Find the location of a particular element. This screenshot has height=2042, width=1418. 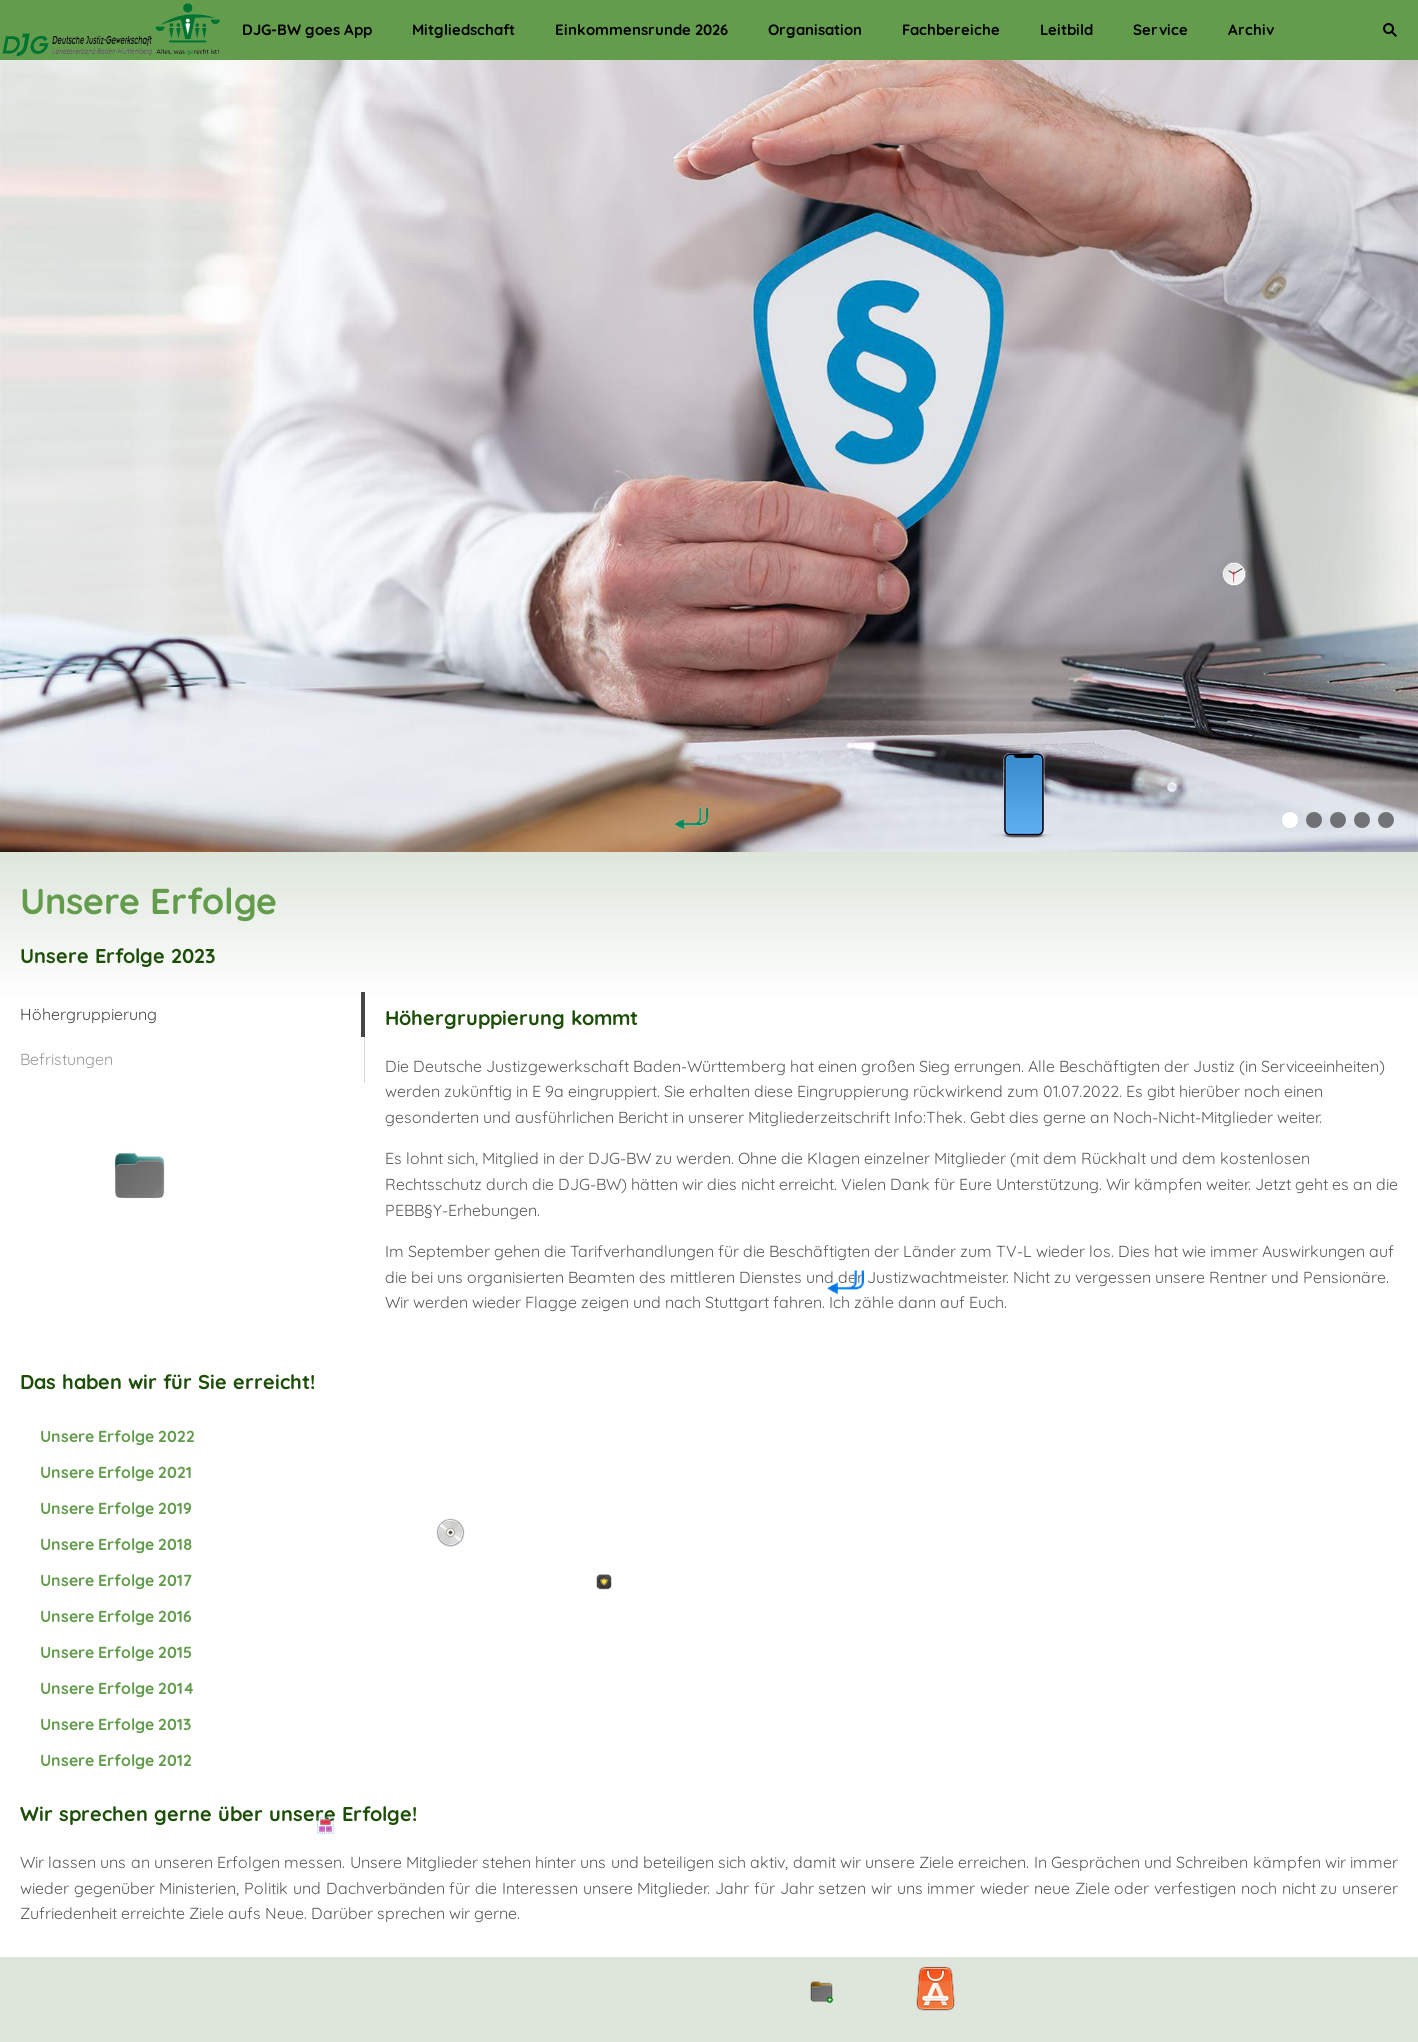

open recently accessed documents is located at coordinates (1234, 574).